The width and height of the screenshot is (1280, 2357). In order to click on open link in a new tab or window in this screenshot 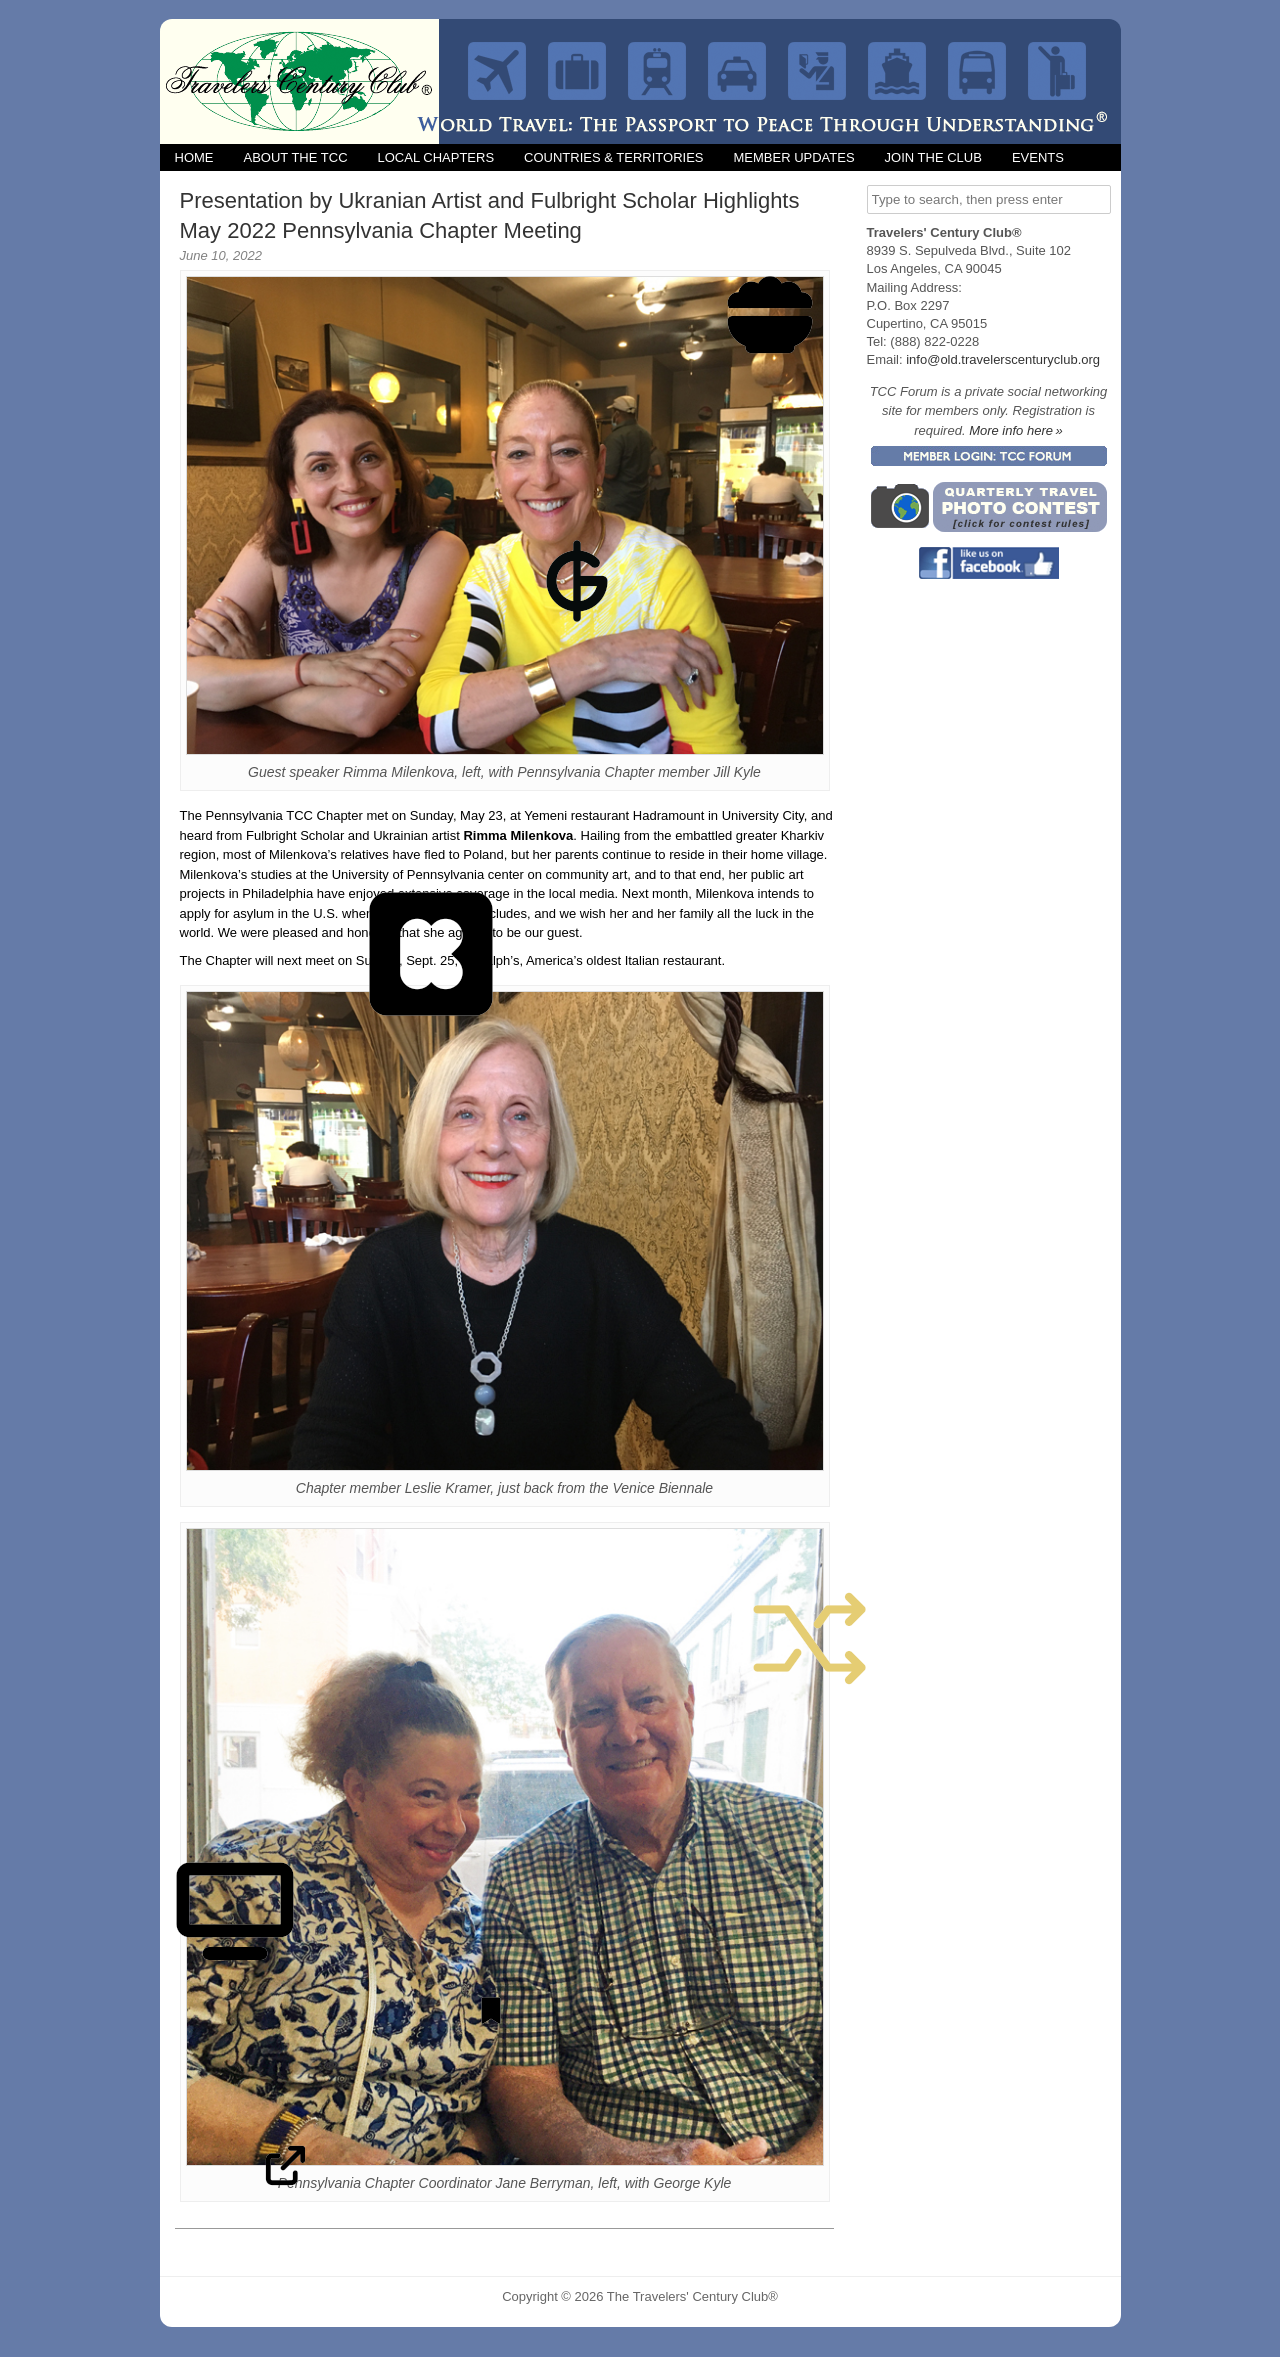, I will do `click(285, 2165)`.